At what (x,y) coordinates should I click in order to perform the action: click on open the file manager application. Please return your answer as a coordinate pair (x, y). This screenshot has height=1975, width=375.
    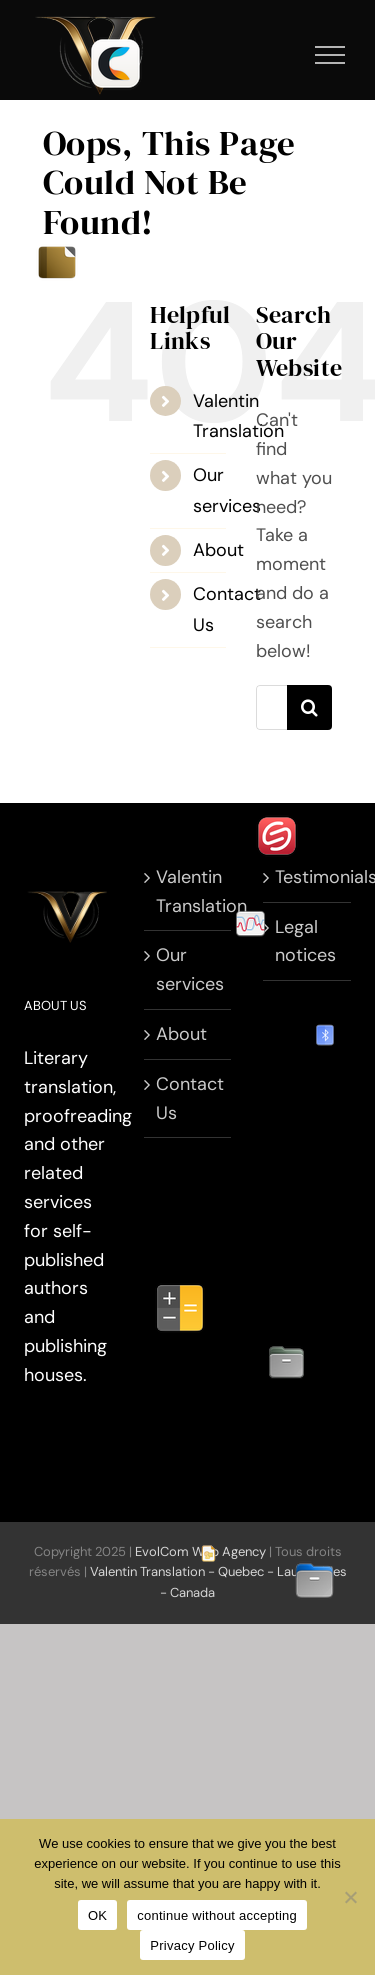
    Looking at the image, I should click on (314, 1580).